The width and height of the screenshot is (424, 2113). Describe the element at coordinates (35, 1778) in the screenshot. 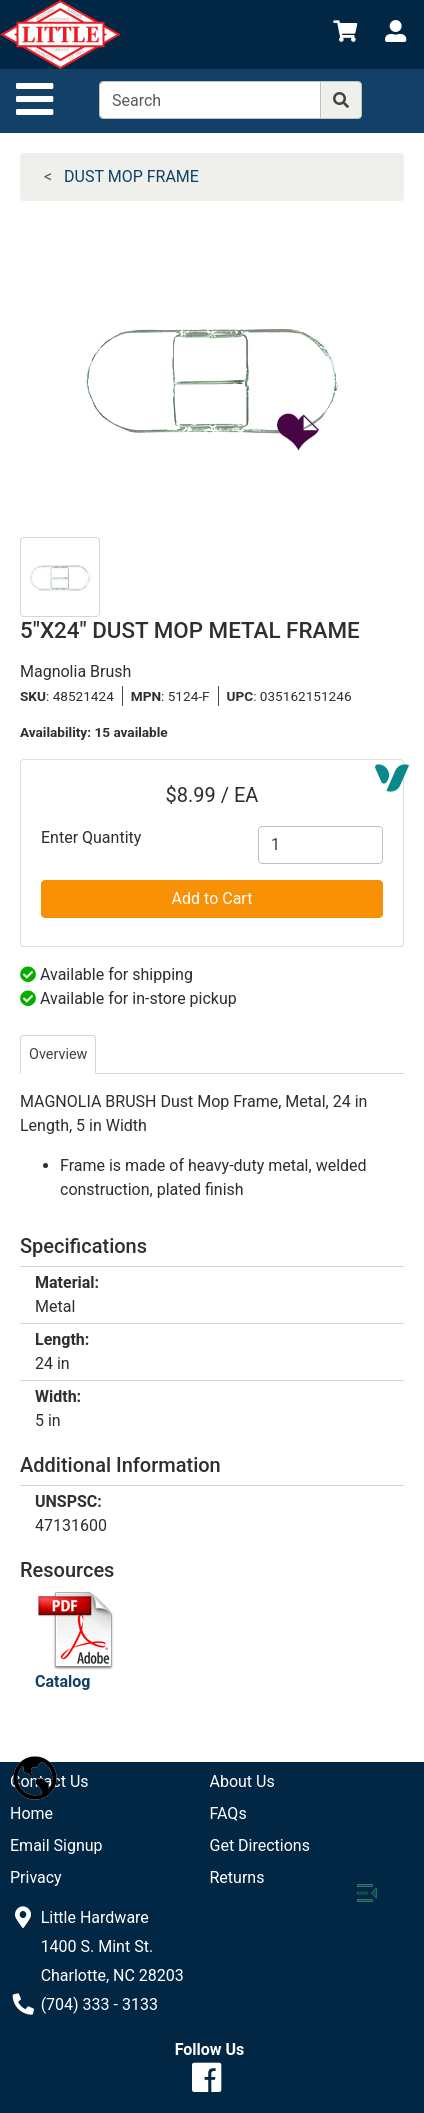

I see `switch to global or worldwide view` at that location.